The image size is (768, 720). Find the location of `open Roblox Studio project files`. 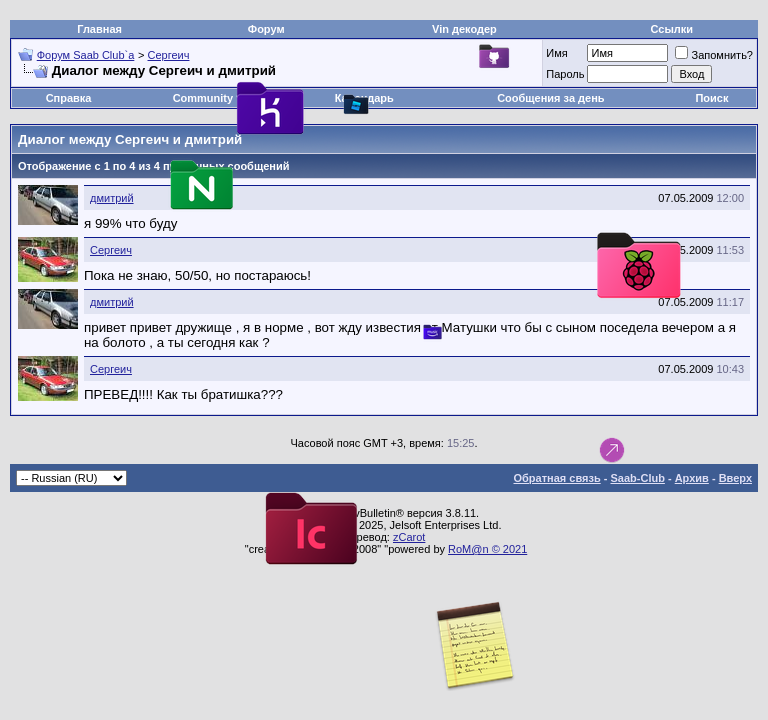

open Roblox Studio project files is located at coordinates (356, 105).